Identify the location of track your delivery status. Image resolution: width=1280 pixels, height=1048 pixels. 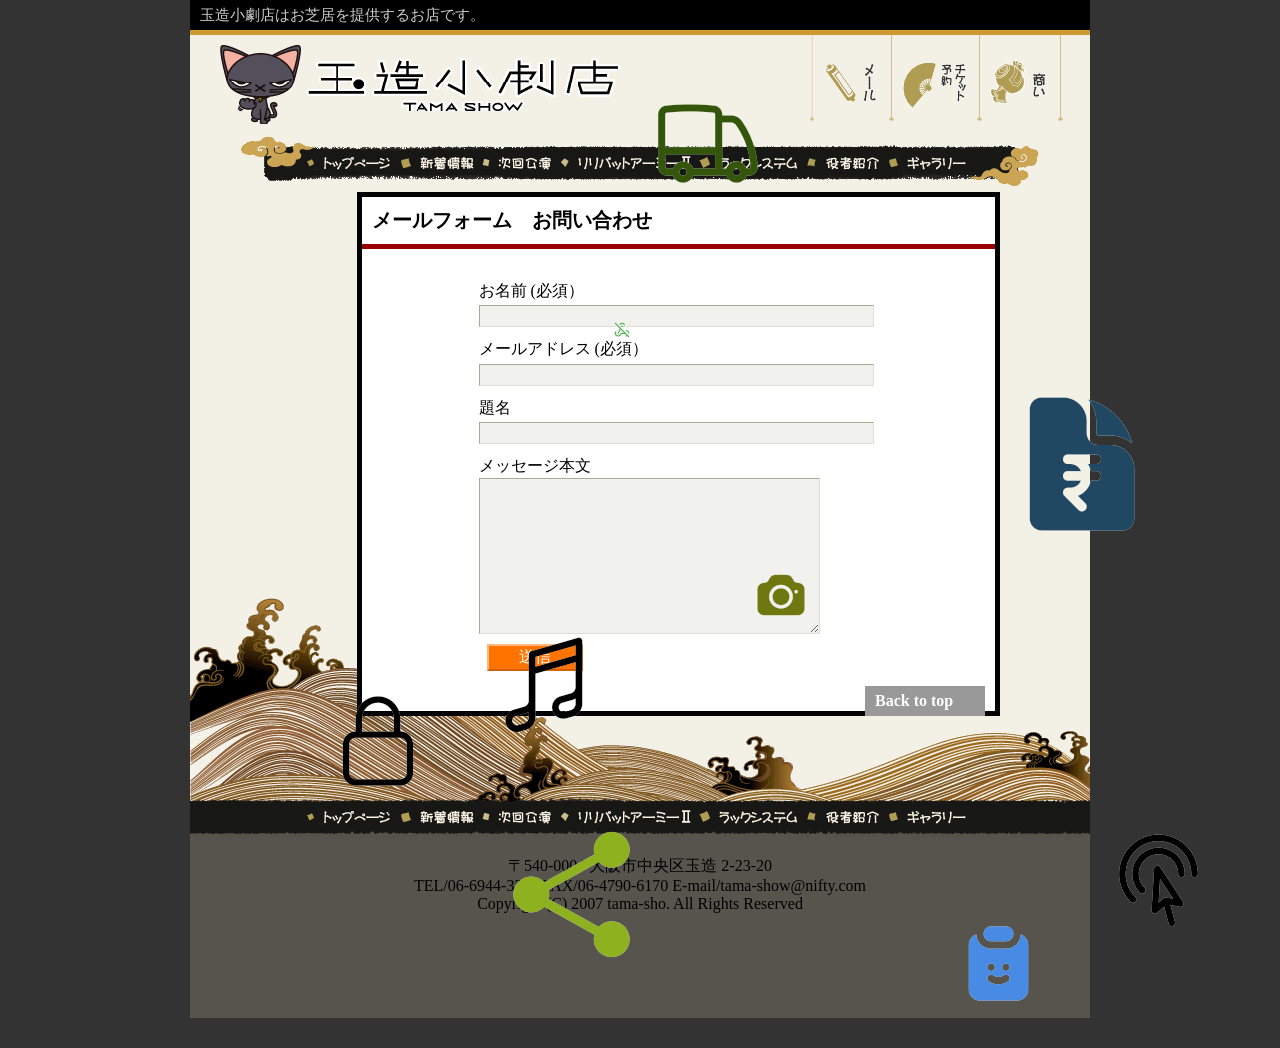
(708, 140).